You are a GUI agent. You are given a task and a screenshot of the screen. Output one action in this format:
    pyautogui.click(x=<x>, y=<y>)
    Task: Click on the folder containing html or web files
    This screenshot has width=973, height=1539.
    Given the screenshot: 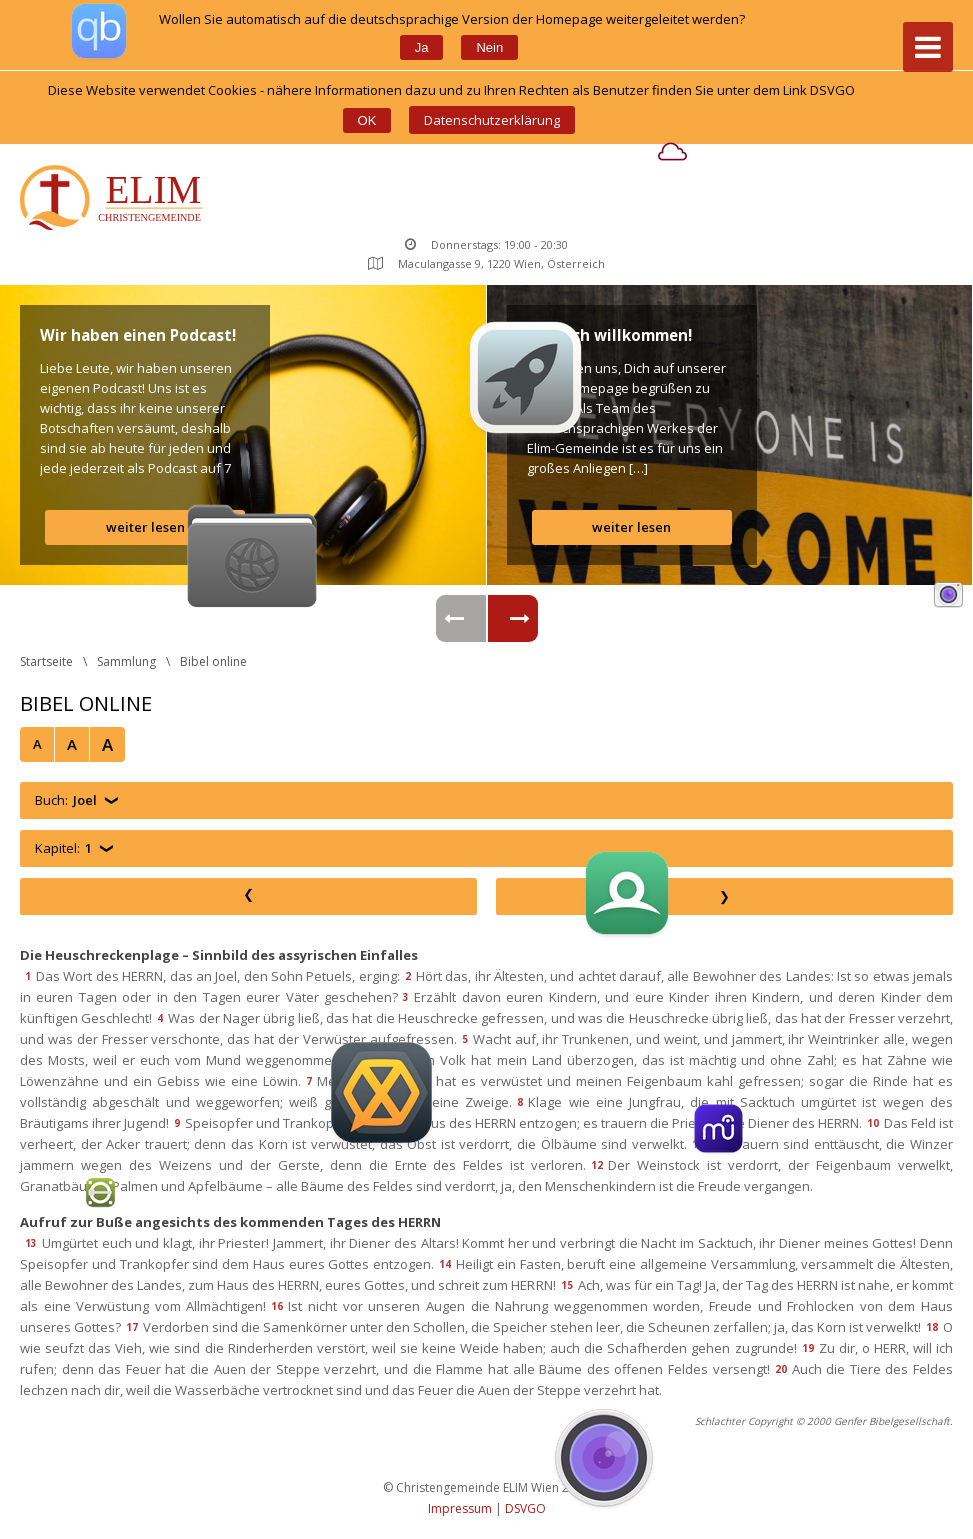 What is the action you would take?
    pyautogui.click(x=252, y=556)
    